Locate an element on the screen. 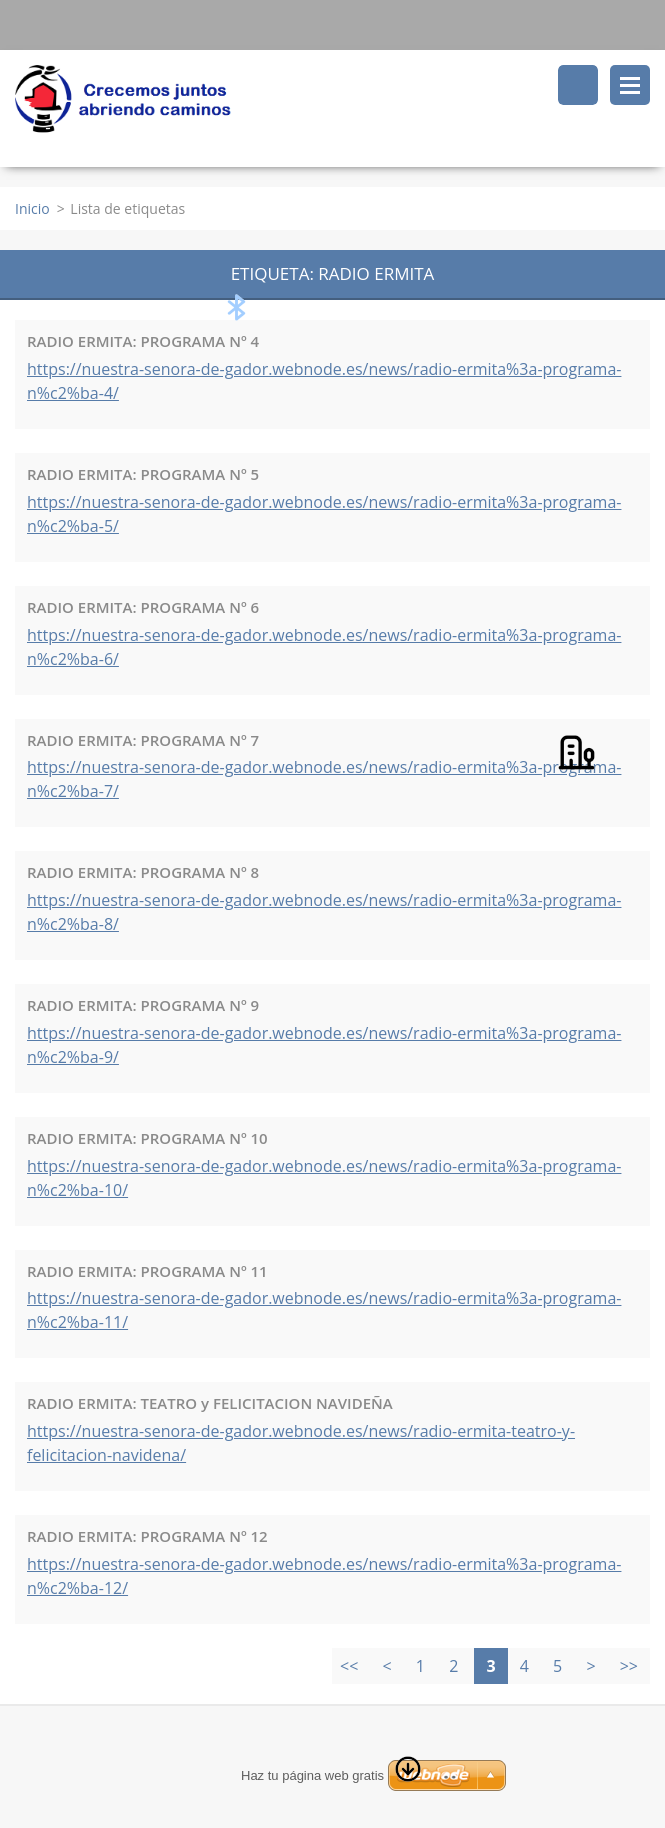  download file or content is located at coordinates (408, 1769).